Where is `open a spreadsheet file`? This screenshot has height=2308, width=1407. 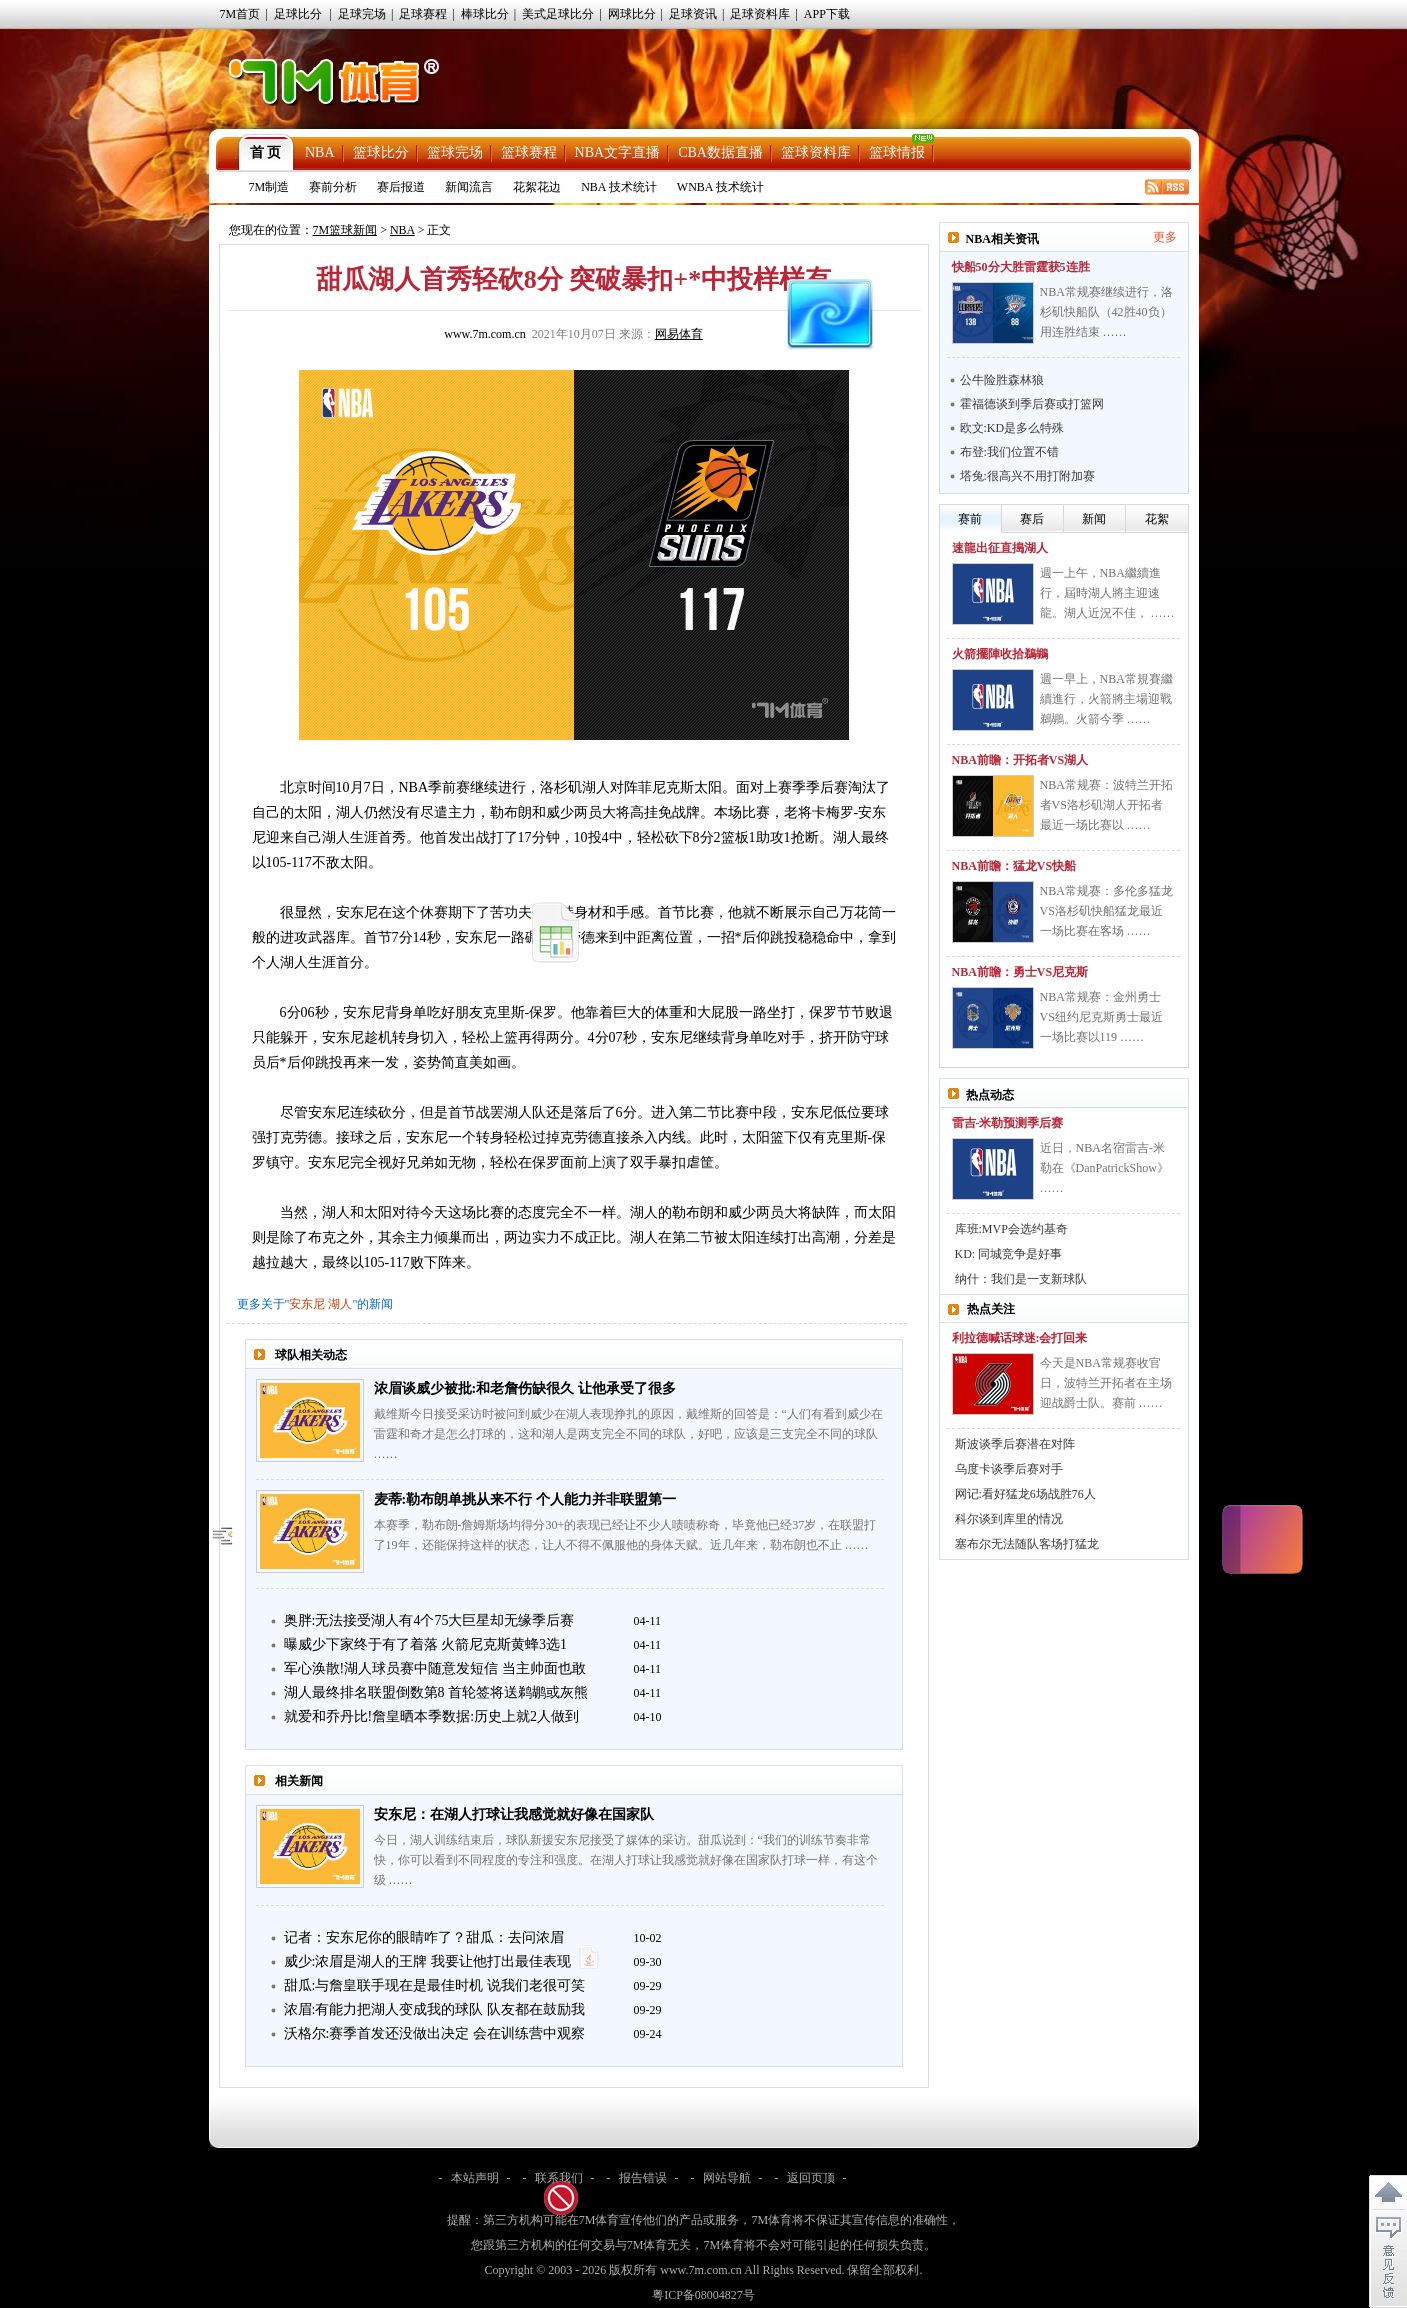 open a spreadsheet file is located at coordinates (555, 932).